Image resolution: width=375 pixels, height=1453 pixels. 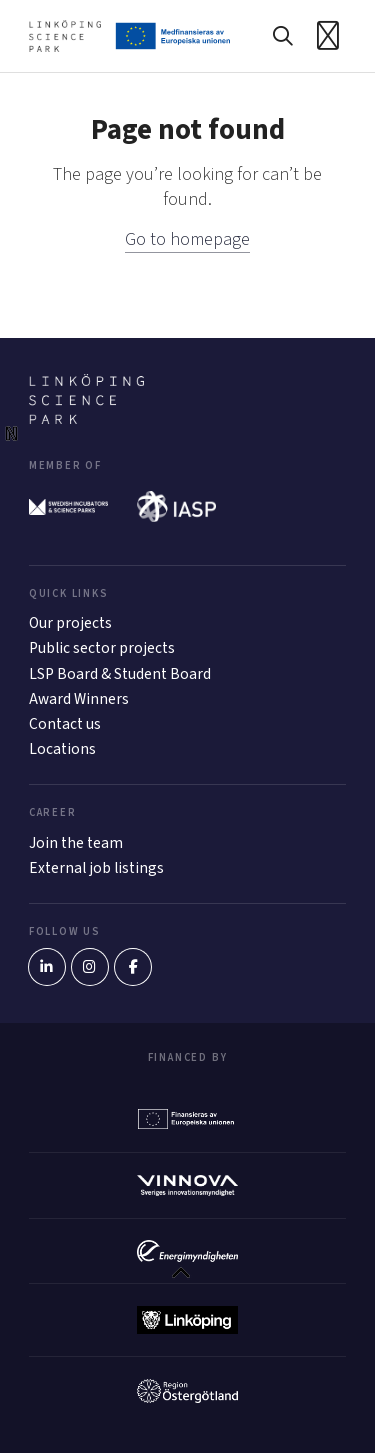 I want to click on open Netflix app, so click(x=11, y=433).